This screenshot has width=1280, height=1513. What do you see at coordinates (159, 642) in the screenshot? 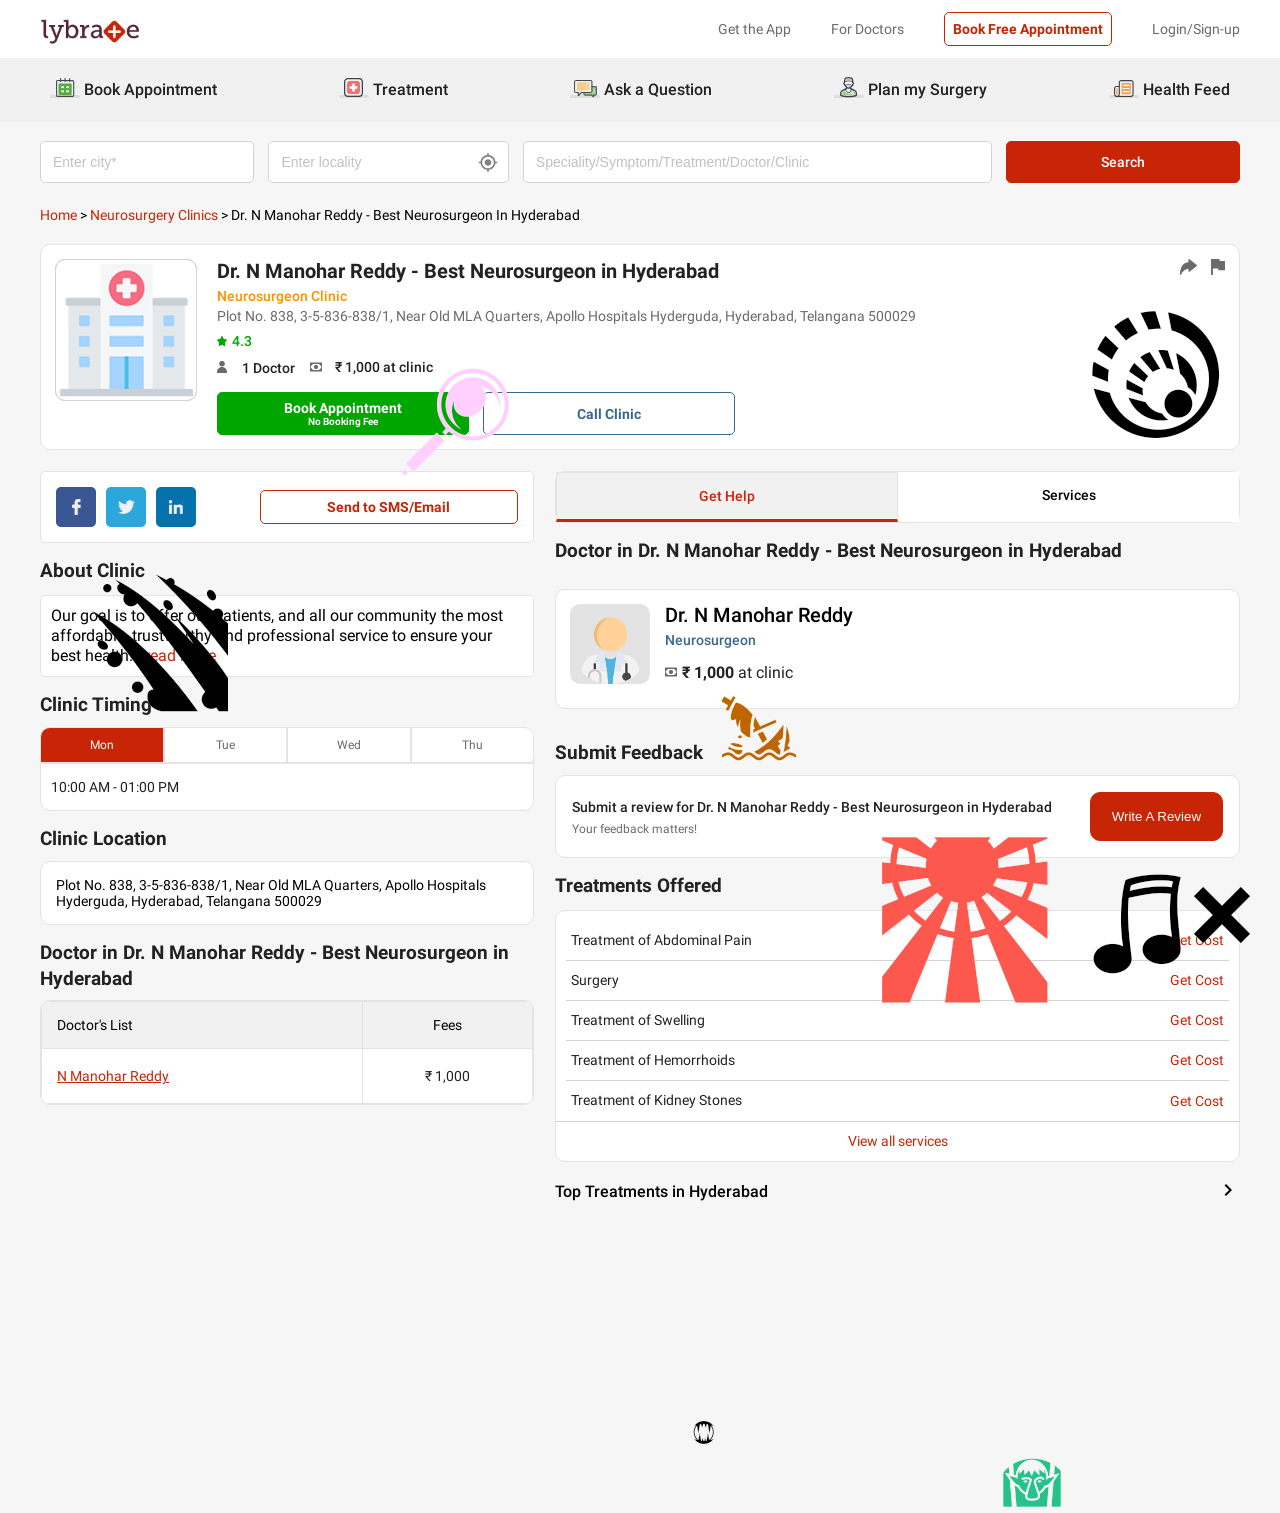
I see `indicates a violent attack or slash action` at bounding box center [159, 642].